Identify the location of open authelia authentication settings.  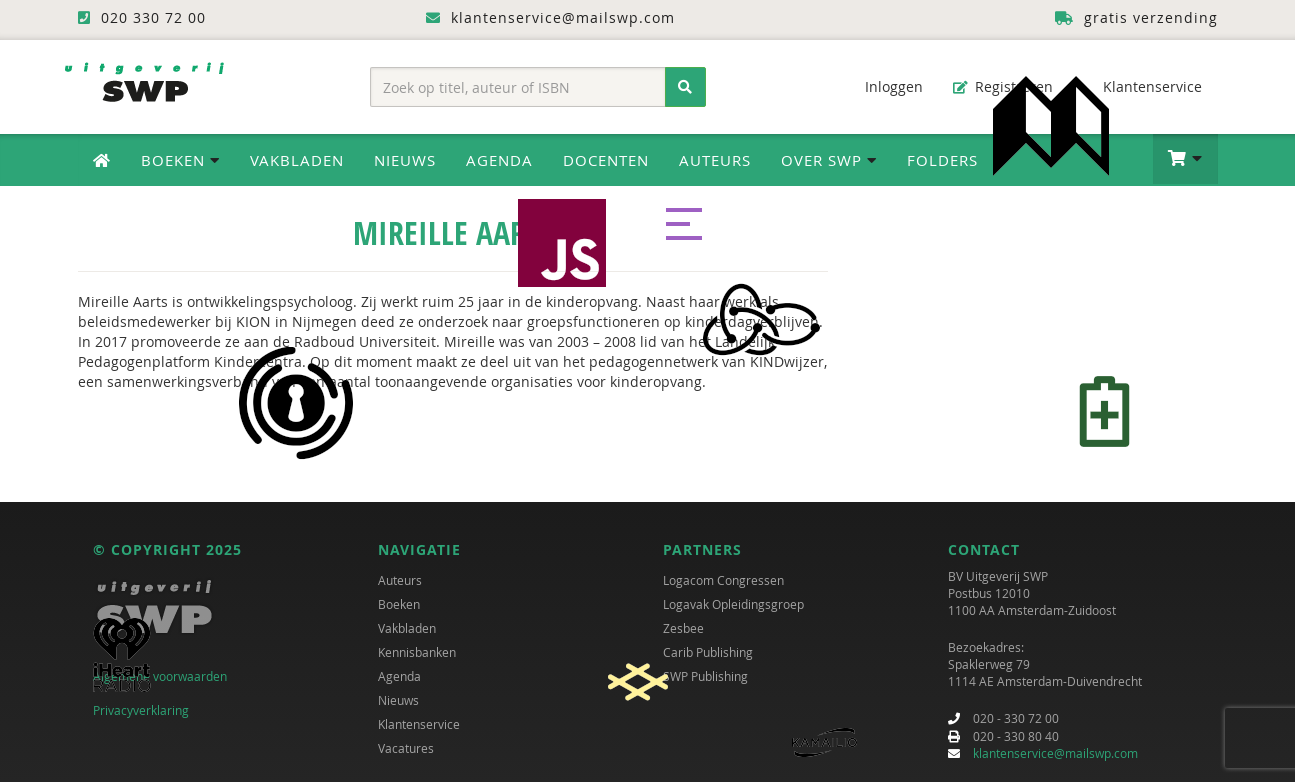
(296, 403).